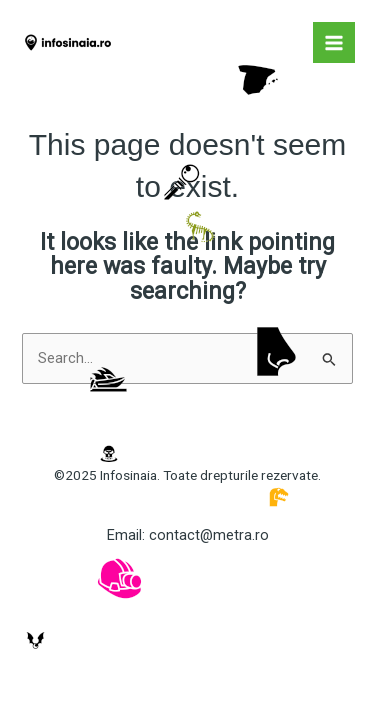 Image resolution: width=375 pixels, height=720 pixels. Describe the element at coordinates (279, 497) in the screenshot. I see `dinosaur or t-rex character selection` at that location.